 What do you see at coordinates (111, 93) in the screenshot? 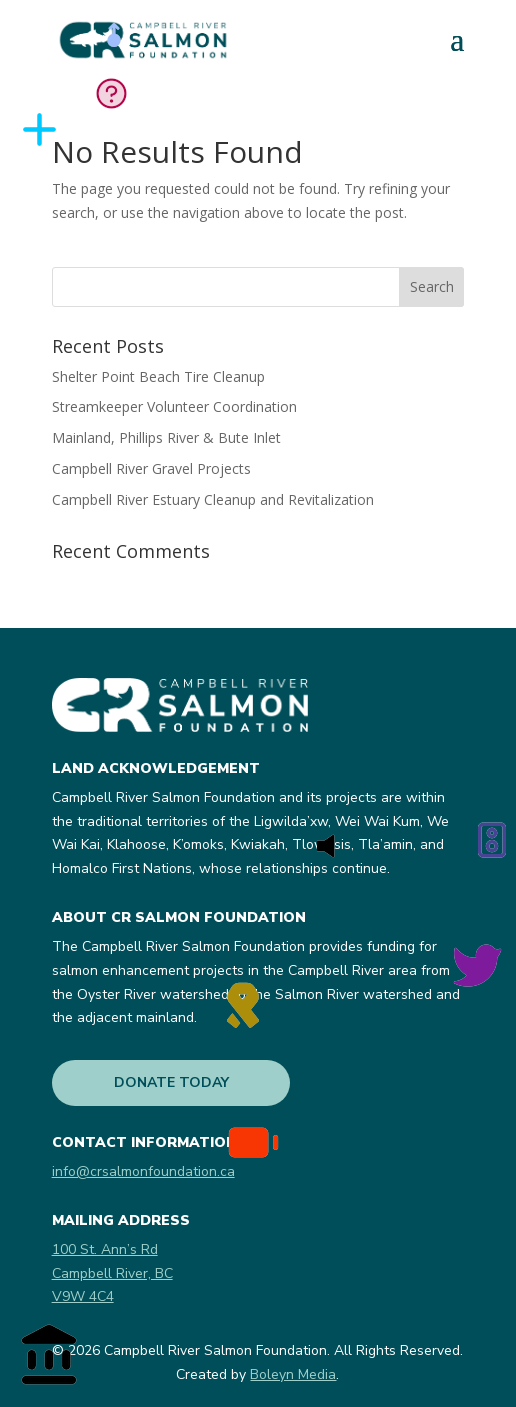
I see `access help or support information` at bounding box center [111, 93].